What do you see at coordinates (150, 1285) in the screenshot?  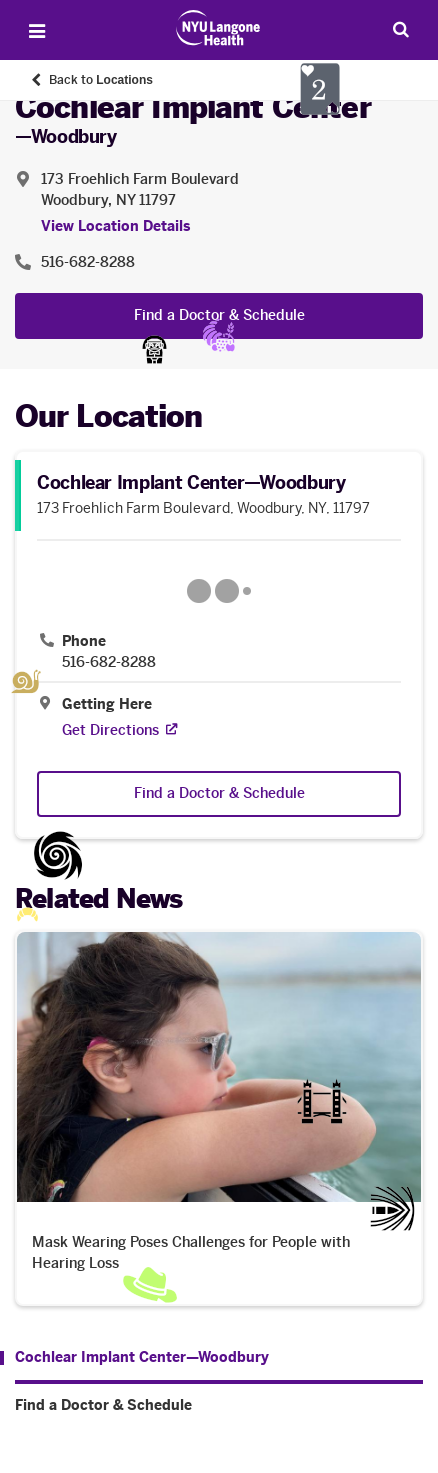 I see `select a detective or spy character` at bounding box center [150, 1285].